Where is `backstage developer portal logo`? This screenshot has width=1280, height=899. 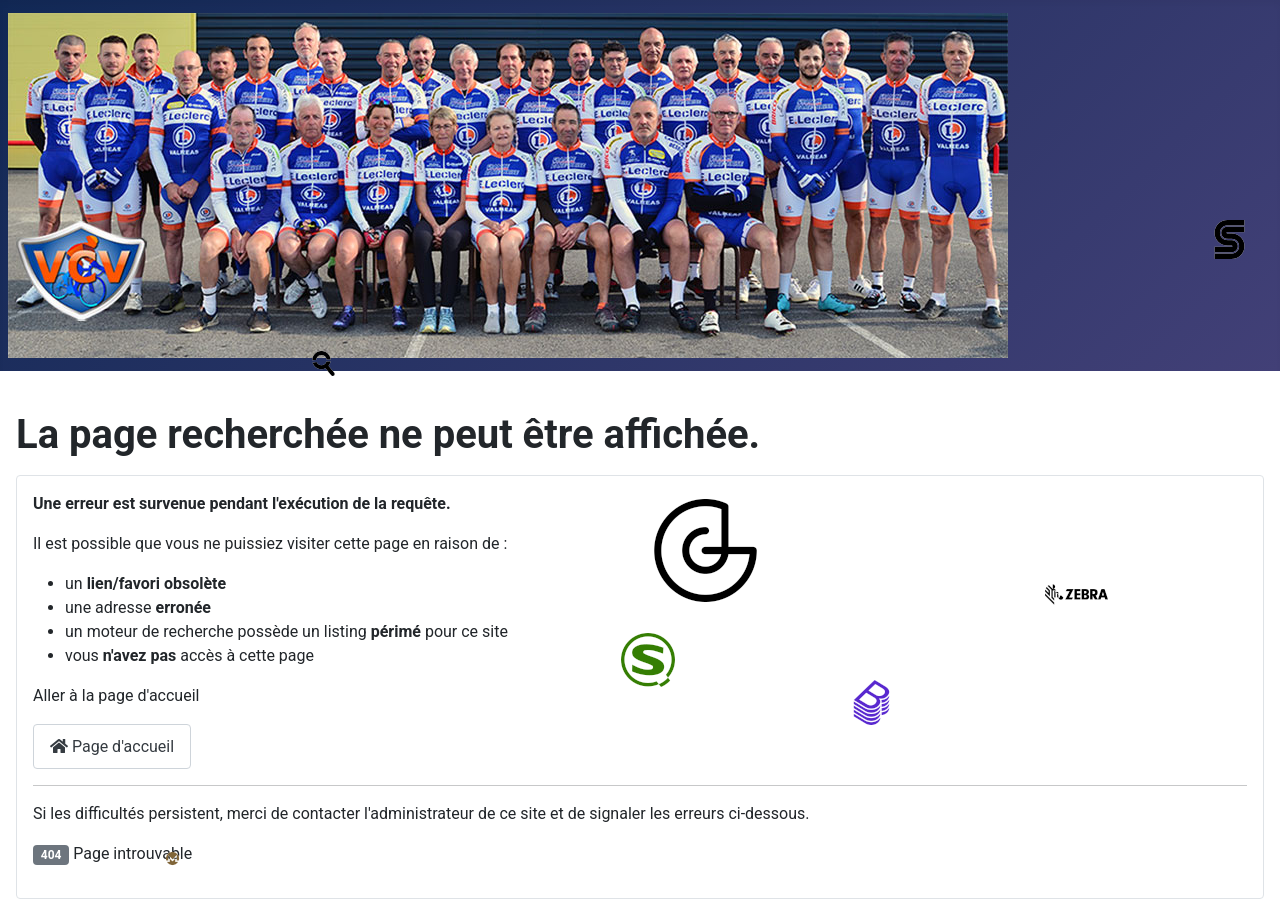 backstage developer portal logo is located at coordinates (871, 702).